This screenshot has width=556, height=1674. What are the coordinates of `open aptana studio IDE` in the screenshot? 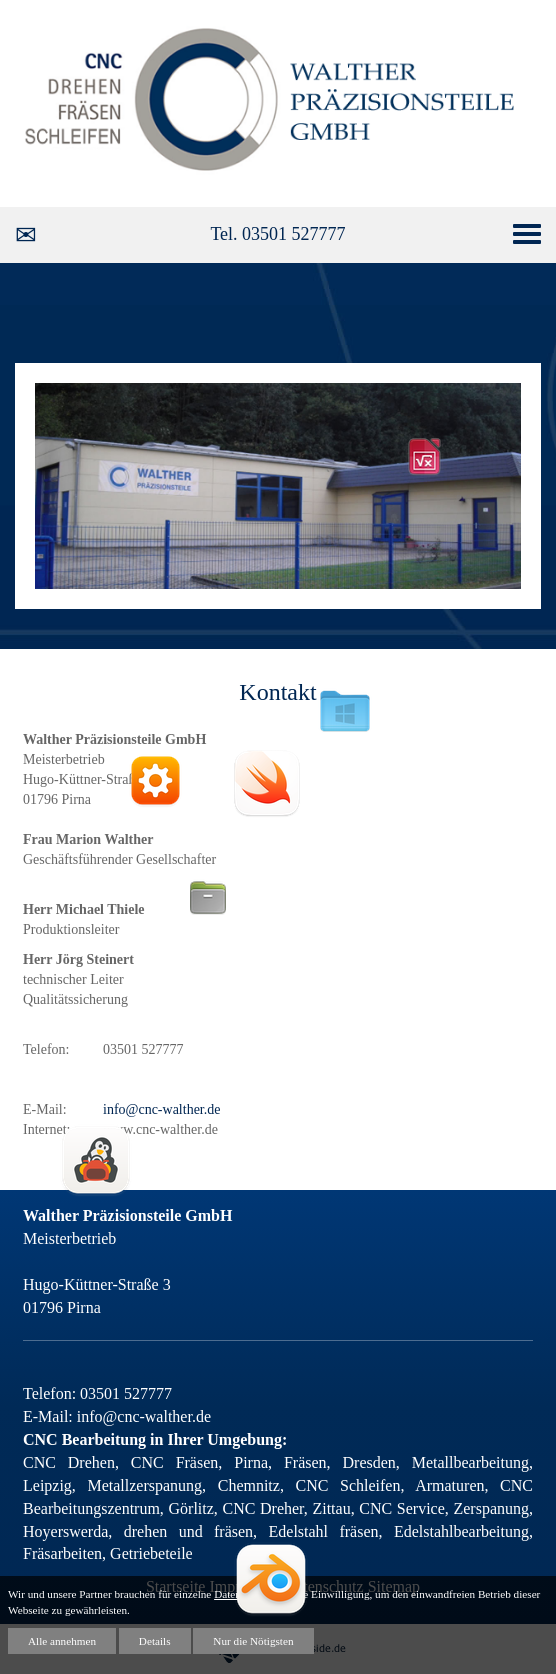 It's located at (155, 780).